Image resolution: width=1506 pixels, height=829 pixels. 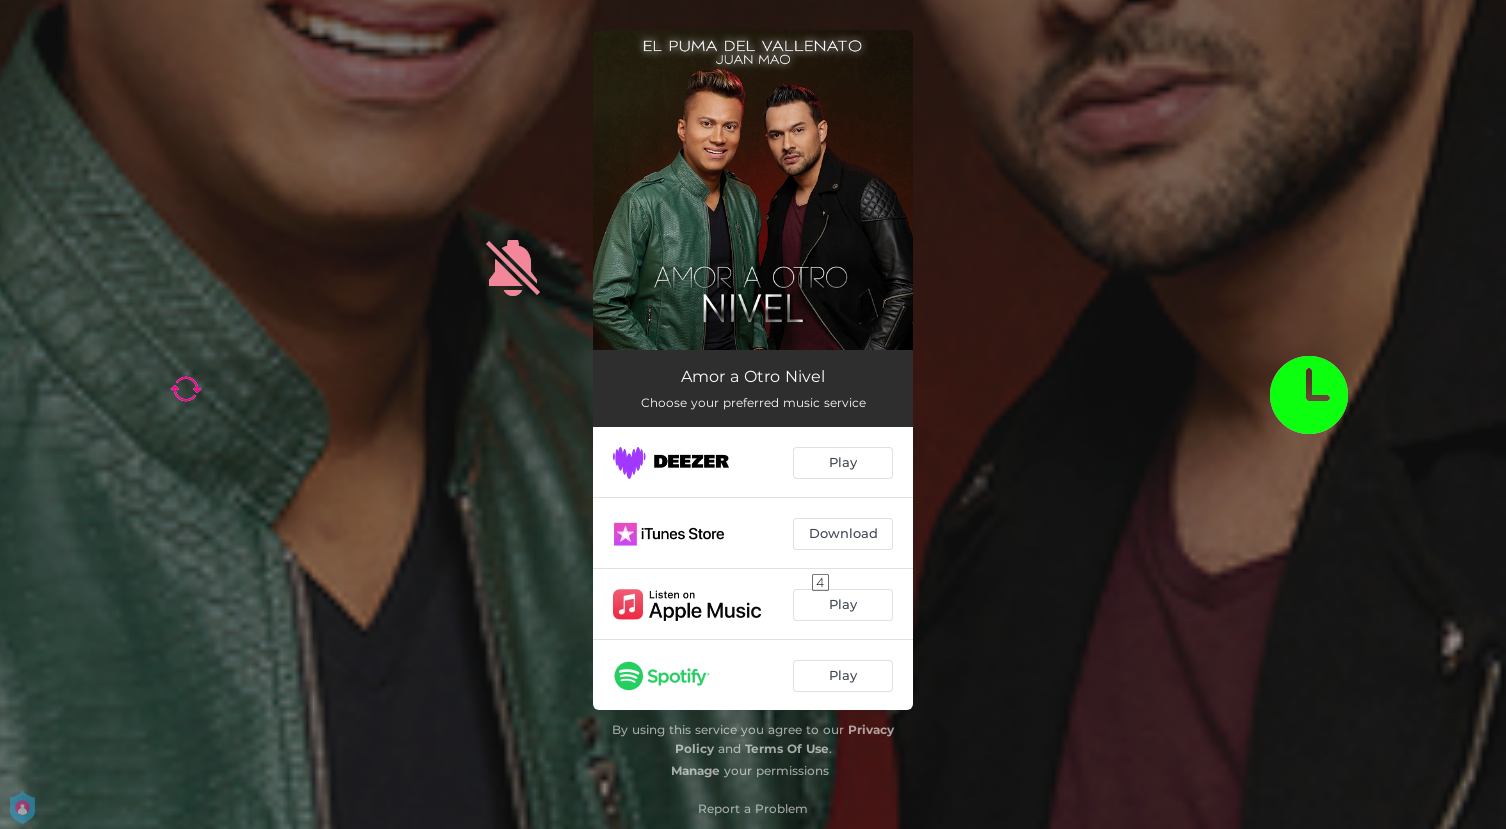 What do you see at coordinates (186, 389) in the screenshot?
I see `sync data across devices` at bounding box center [186, 389].